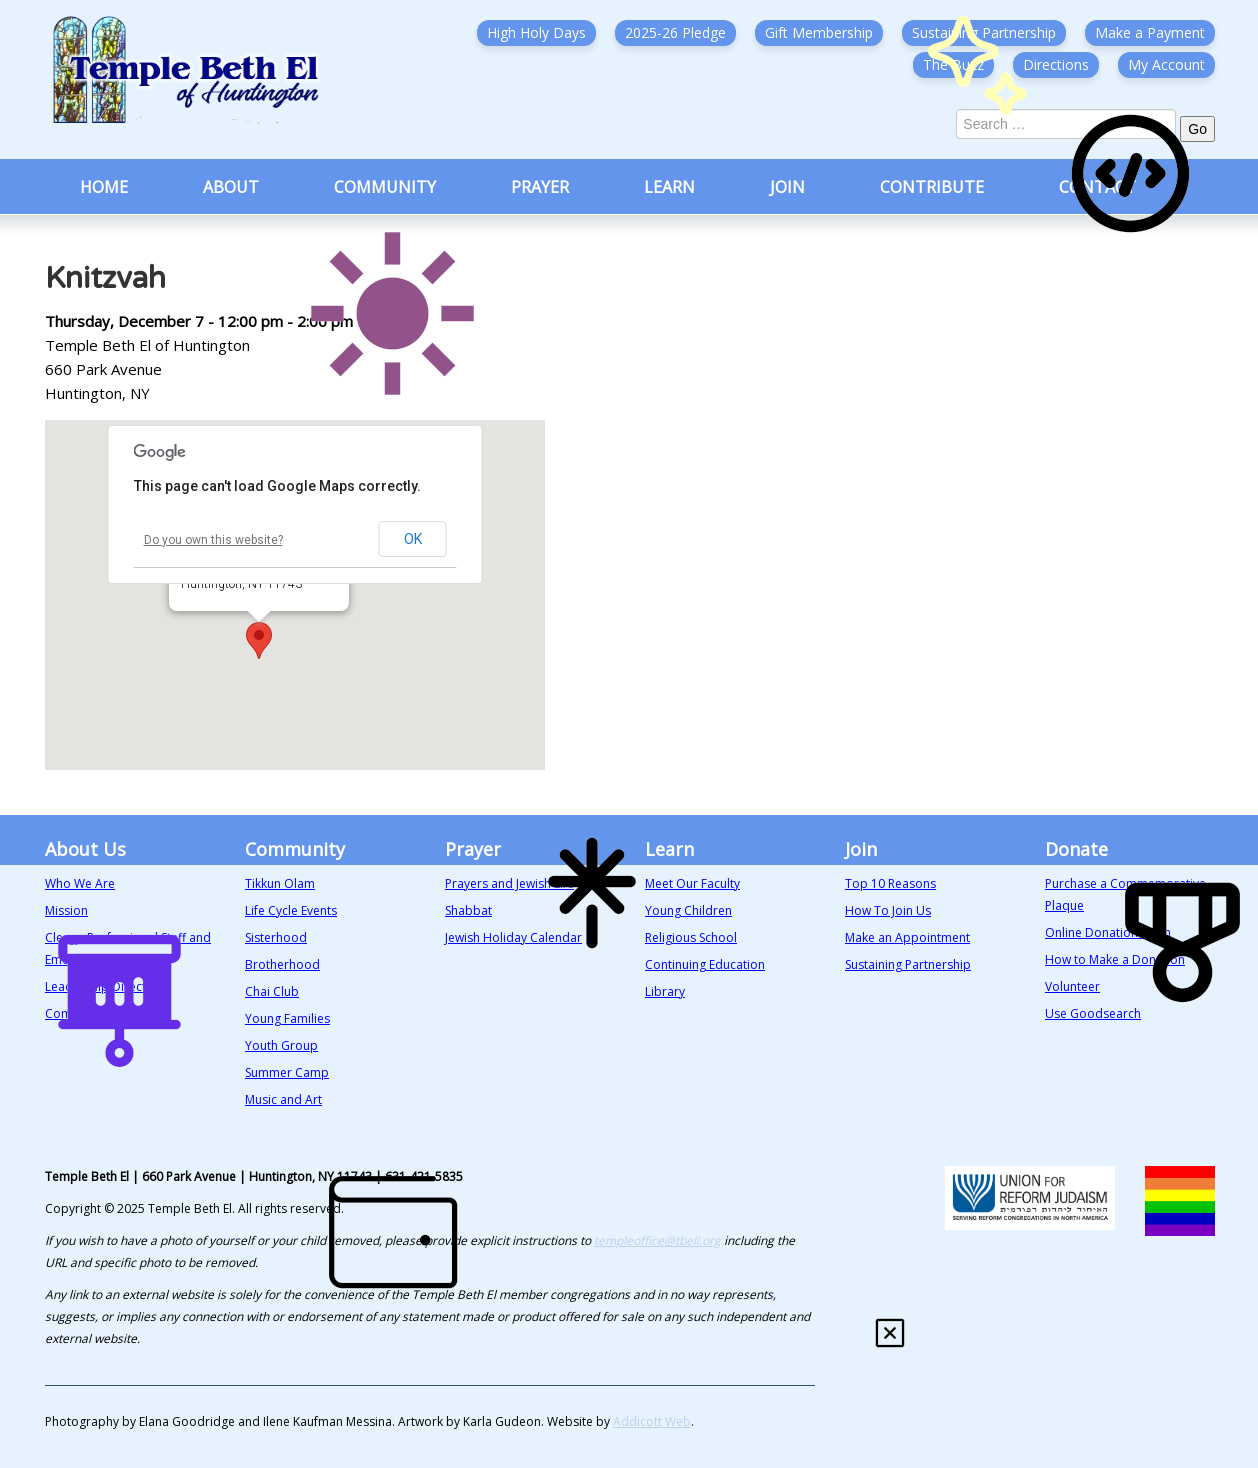 This screenshot has width=1258, height=1468. Describe the element at coordinates (390, 1237) in the screenshot. I see `access your wallet or payment methods` at that location.